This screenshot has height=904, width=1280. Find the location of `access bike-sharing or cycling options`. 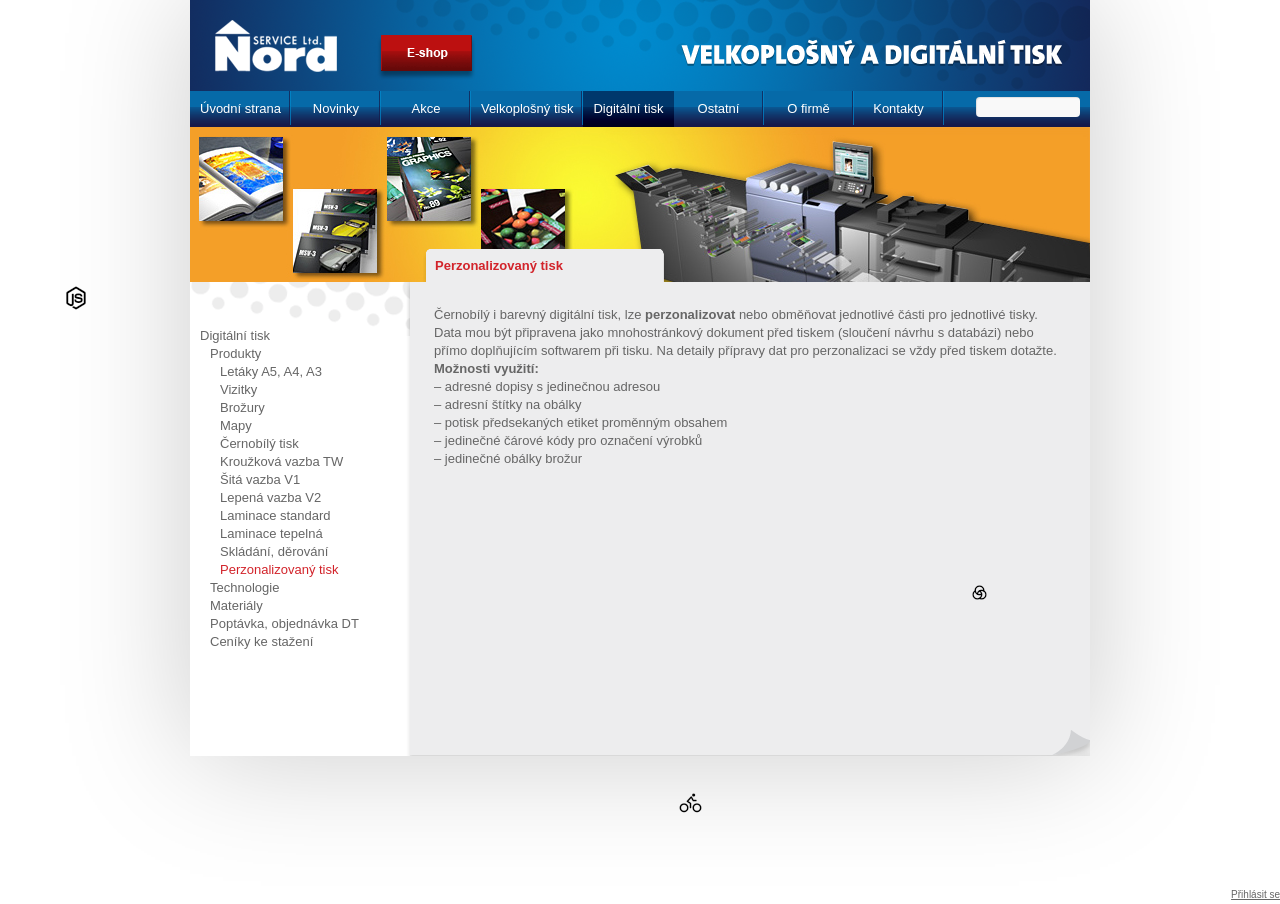

access bike-sharing or cycling options is located at coordinates (690, 802).